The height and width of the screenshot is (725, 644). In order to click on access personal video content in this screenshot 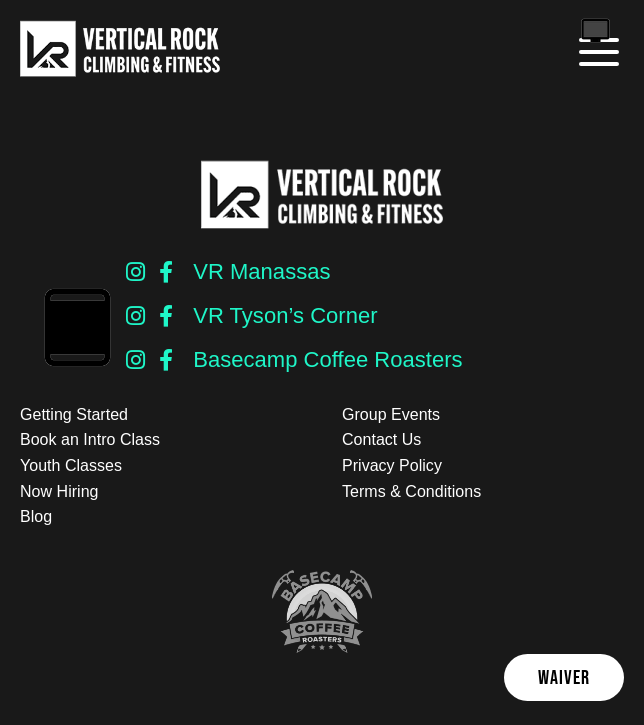, I will do `click(595, 30)`.